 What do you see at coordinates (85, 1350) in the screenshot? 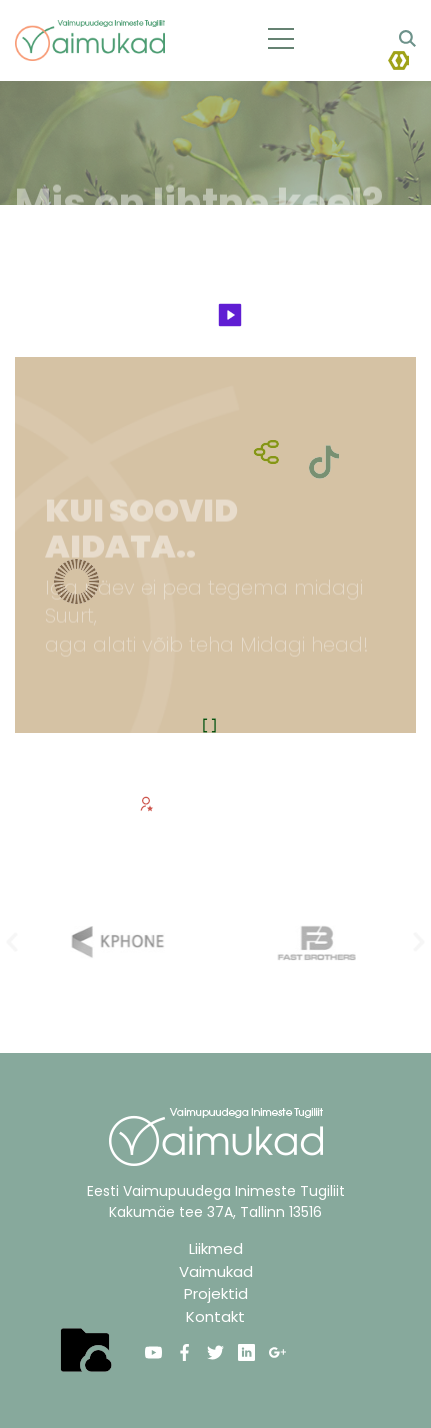
I see `access cloud storage folder` at bounding box center [85, 1350].